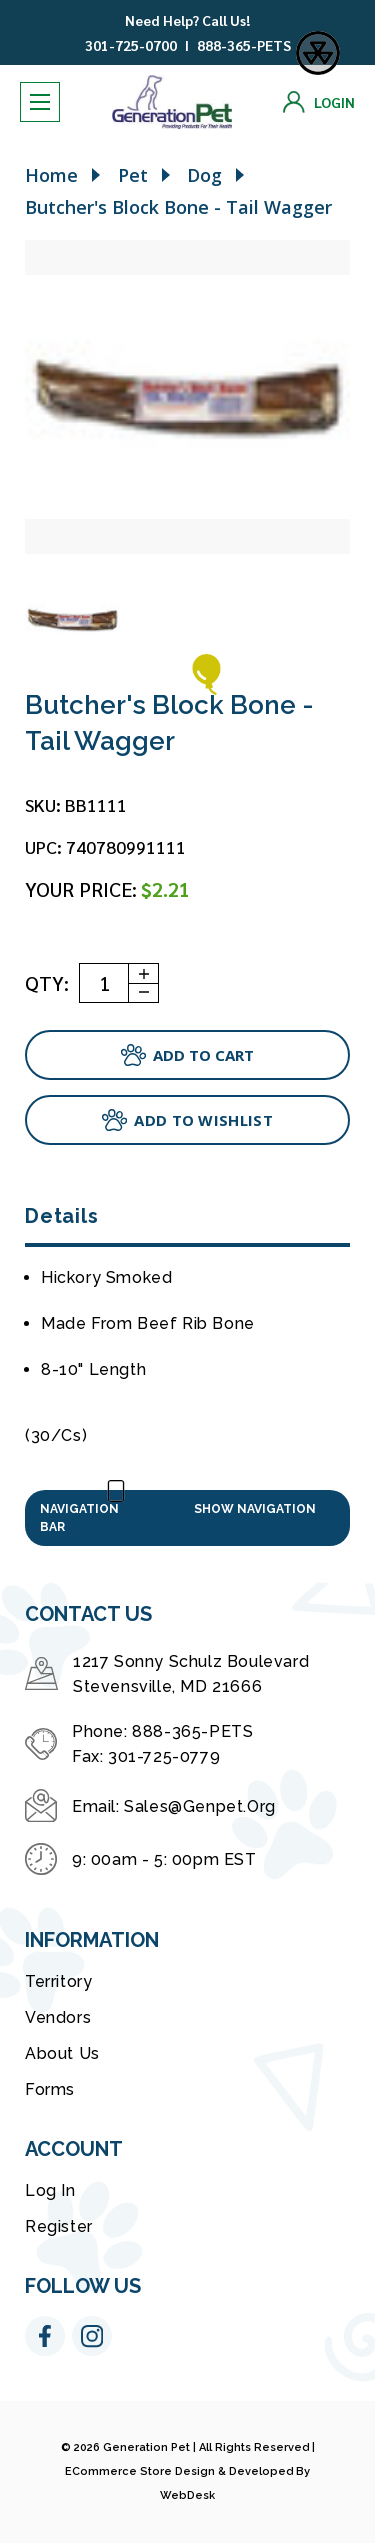  Describe the element at coordinates (318, 53) in the screenshot. I see `fallout shelter location indicator` at that location.